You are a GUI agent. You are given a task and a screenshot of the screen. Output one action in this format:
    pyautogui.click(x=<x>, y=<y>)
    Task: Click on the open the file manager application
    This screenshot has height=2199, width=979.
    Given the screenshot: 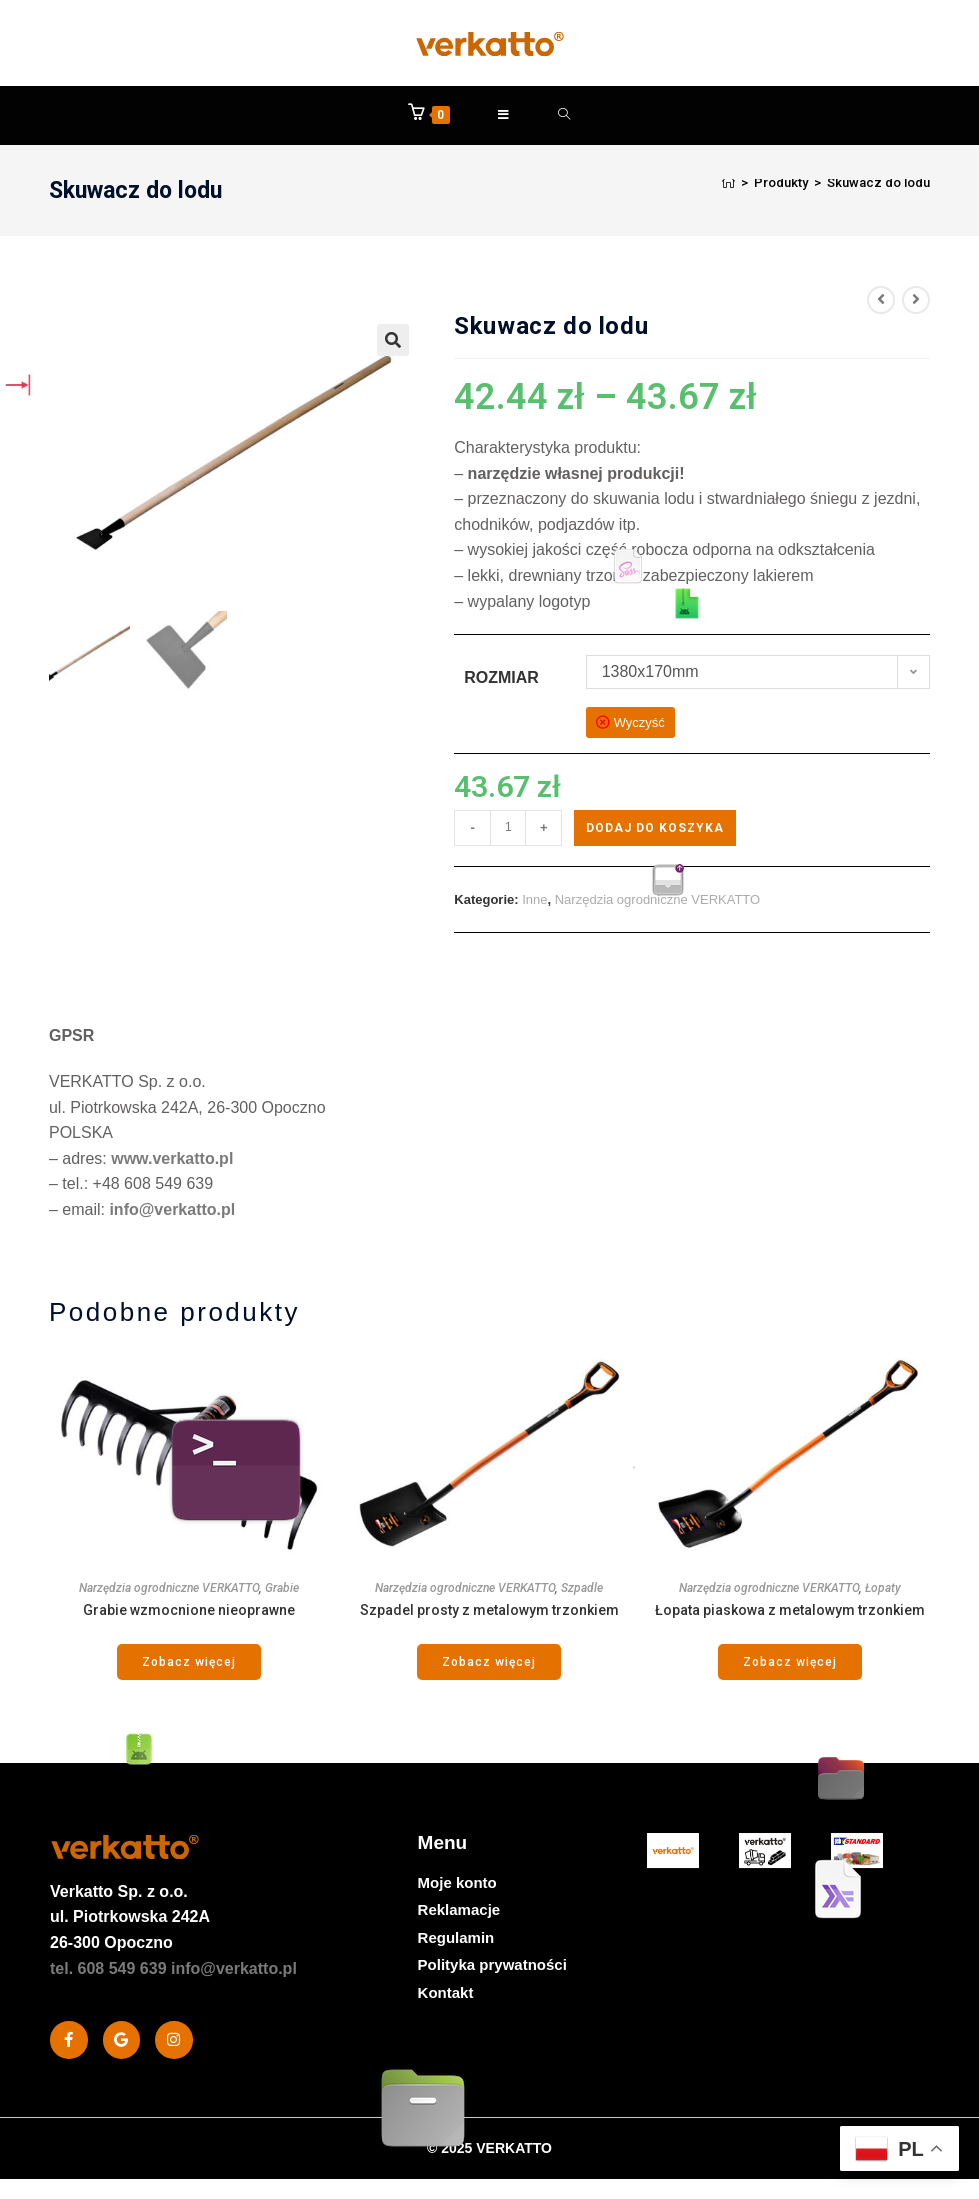 What is the action you would take?
    pyautogui.click(x=423, y=2108)
    